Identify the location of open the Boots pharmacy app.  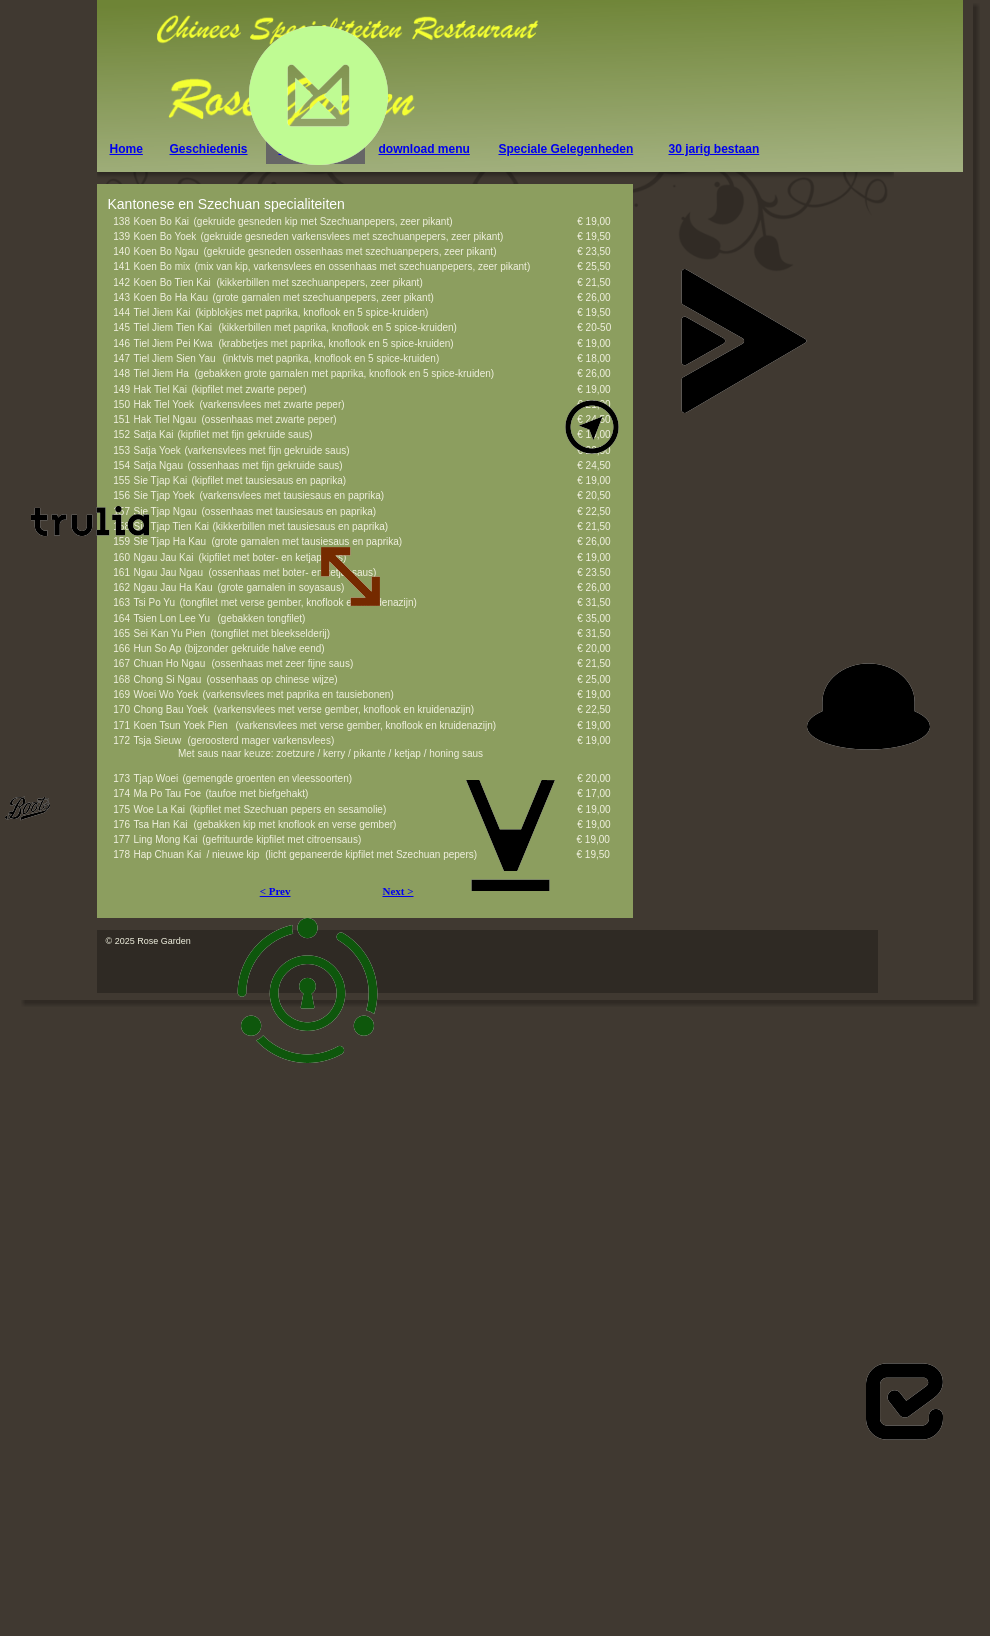
(27, 808).